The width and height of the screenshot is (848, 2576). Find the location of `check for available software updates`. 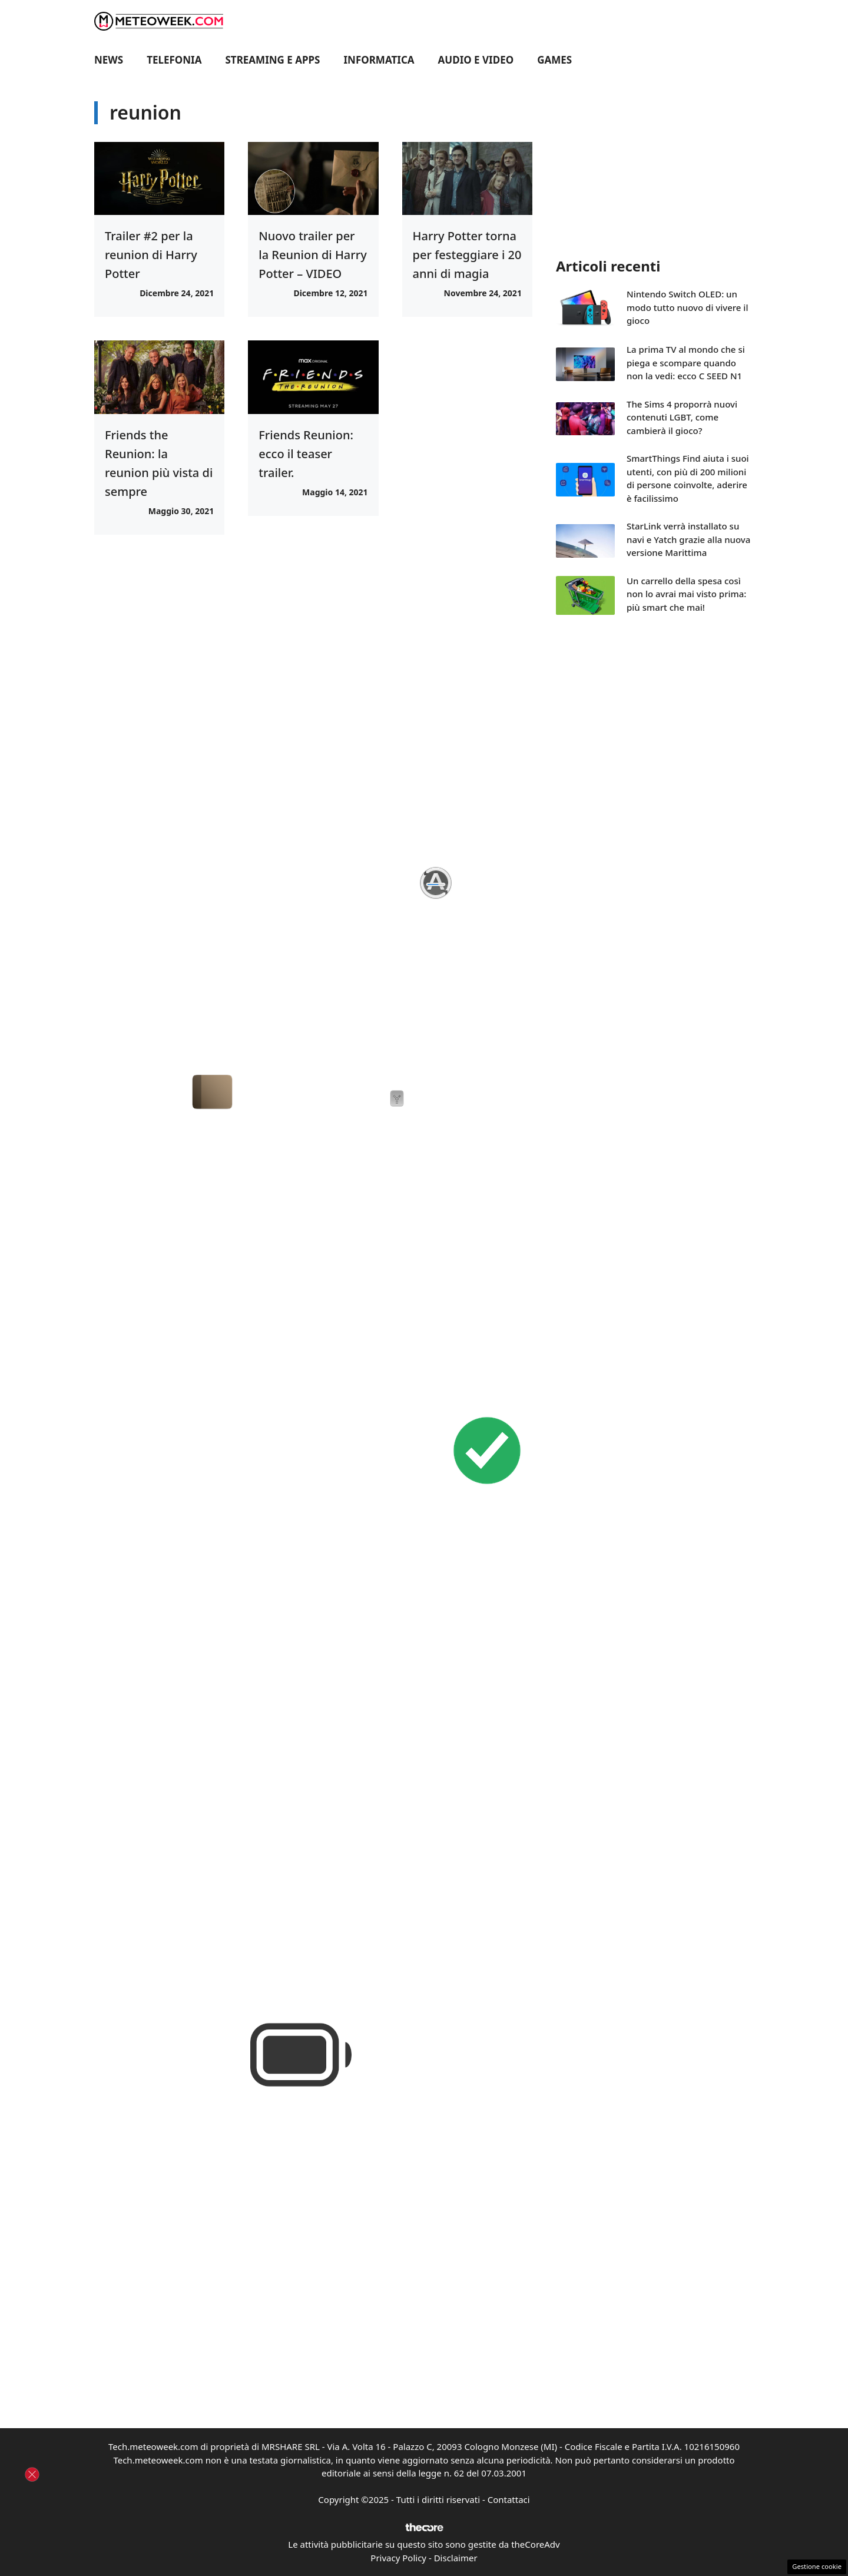

check for available software updates is located at coordinates (436, 883).